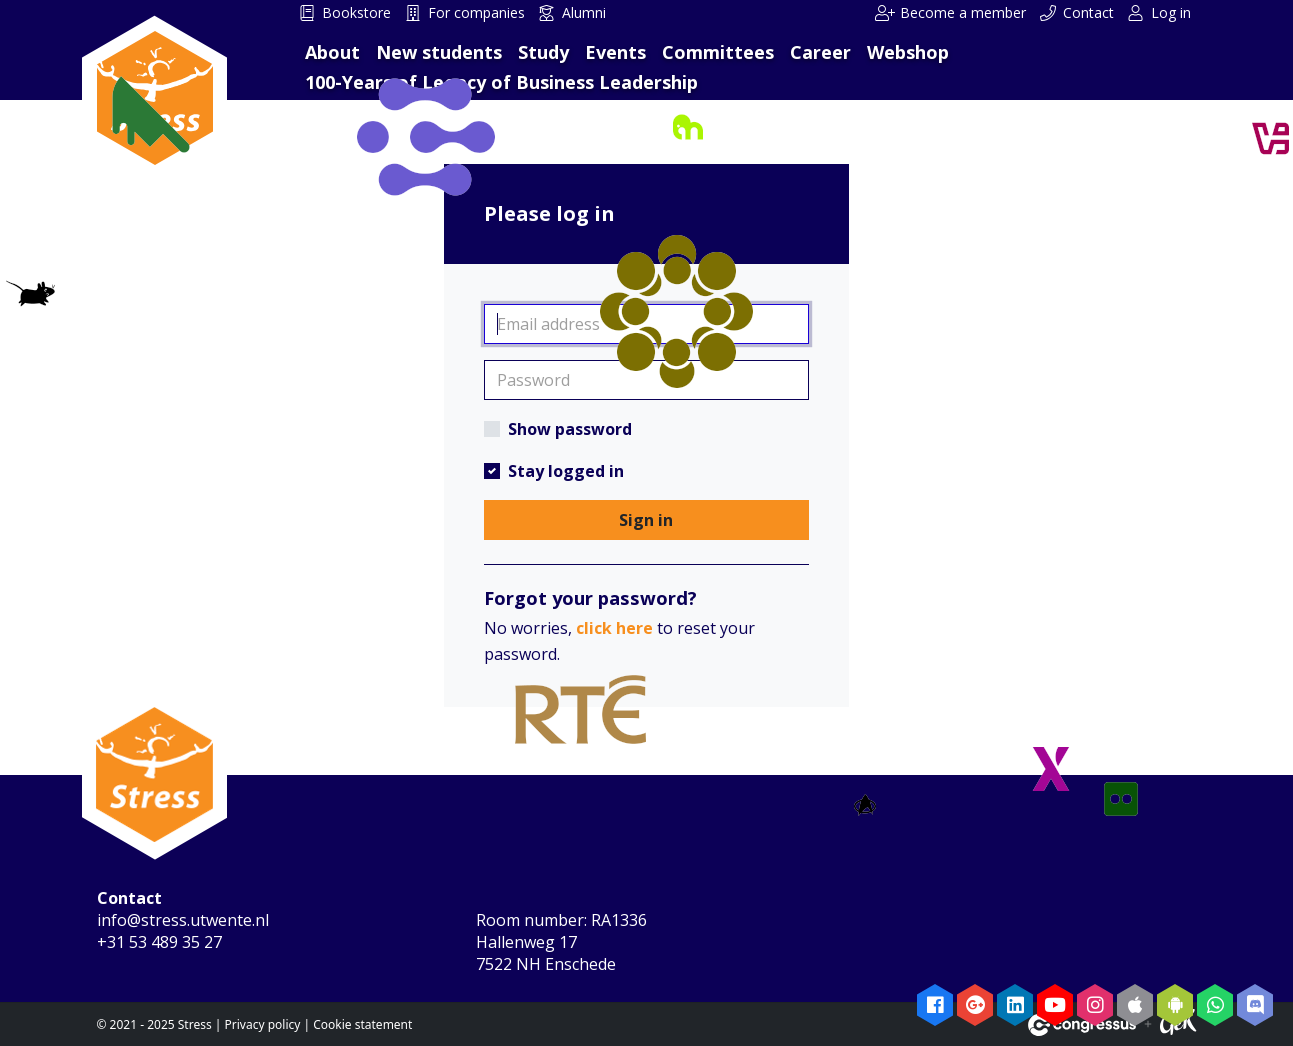 This screenshot has height=1046, width=1293. I want to click on Star Trek franchise logo, so click(865, 805).